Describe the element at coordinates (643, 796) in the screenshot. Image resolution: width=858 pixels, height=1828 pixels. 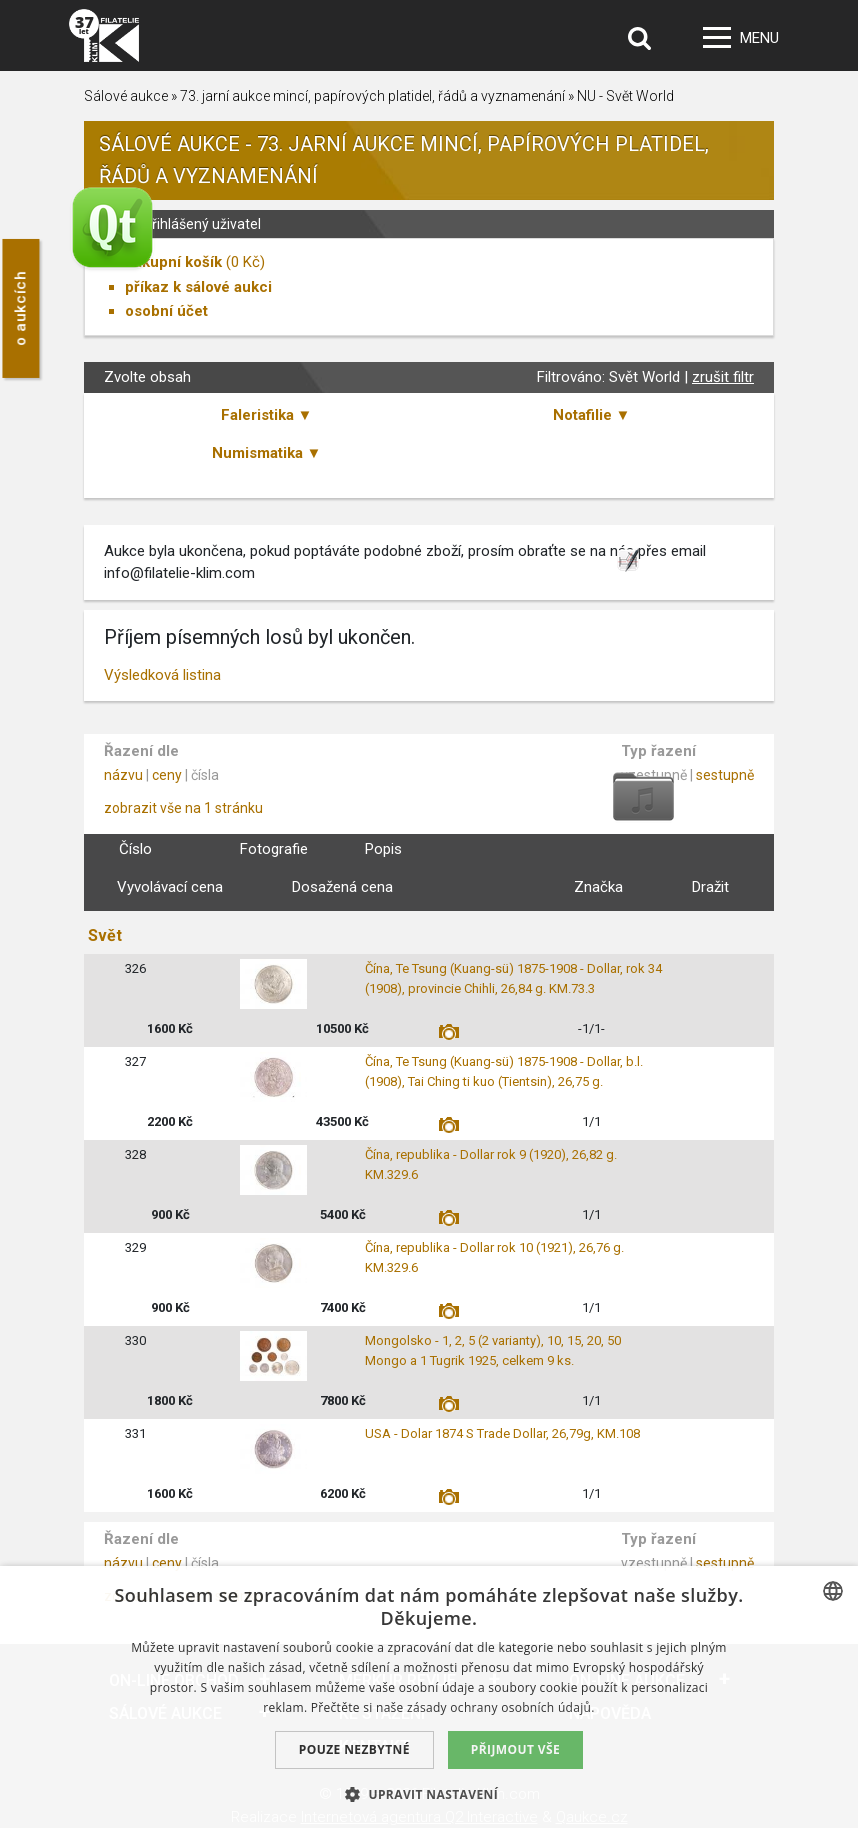
I see `open your music files folder` at that location.